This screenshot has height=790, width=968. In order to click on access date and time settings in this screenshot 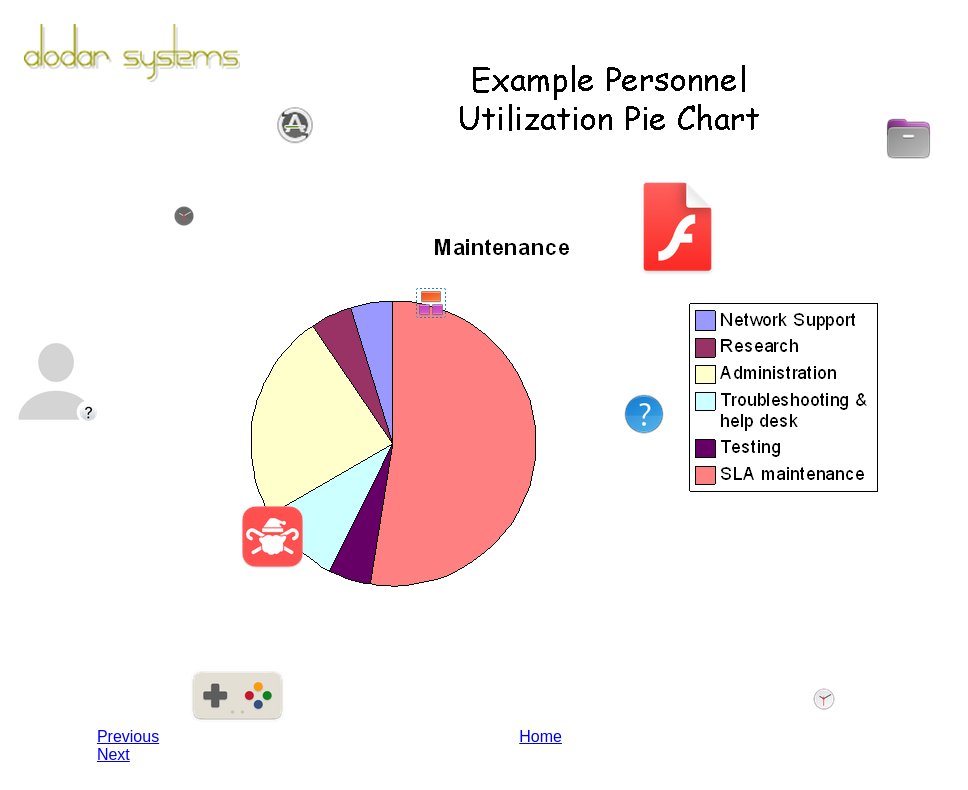, I will do `click(824, 699)`.